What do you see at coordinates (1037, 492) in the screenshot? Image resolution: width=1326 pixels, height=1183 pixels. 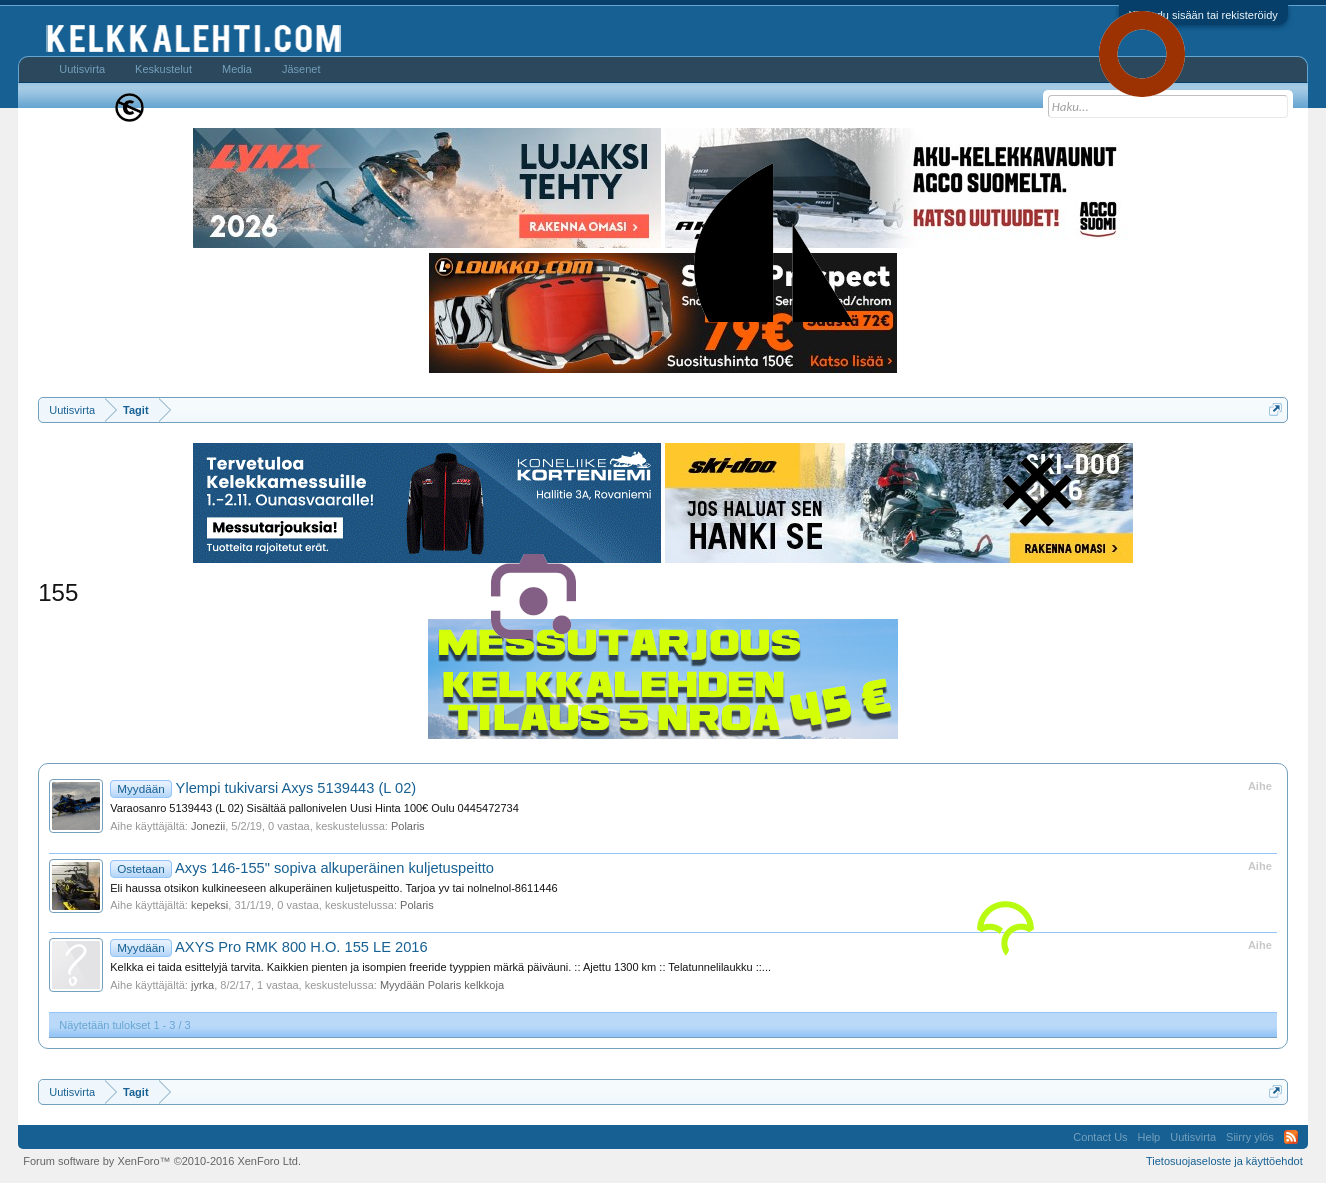 I see `open SimpleX messaging app` at bounding box center [1037, 492].